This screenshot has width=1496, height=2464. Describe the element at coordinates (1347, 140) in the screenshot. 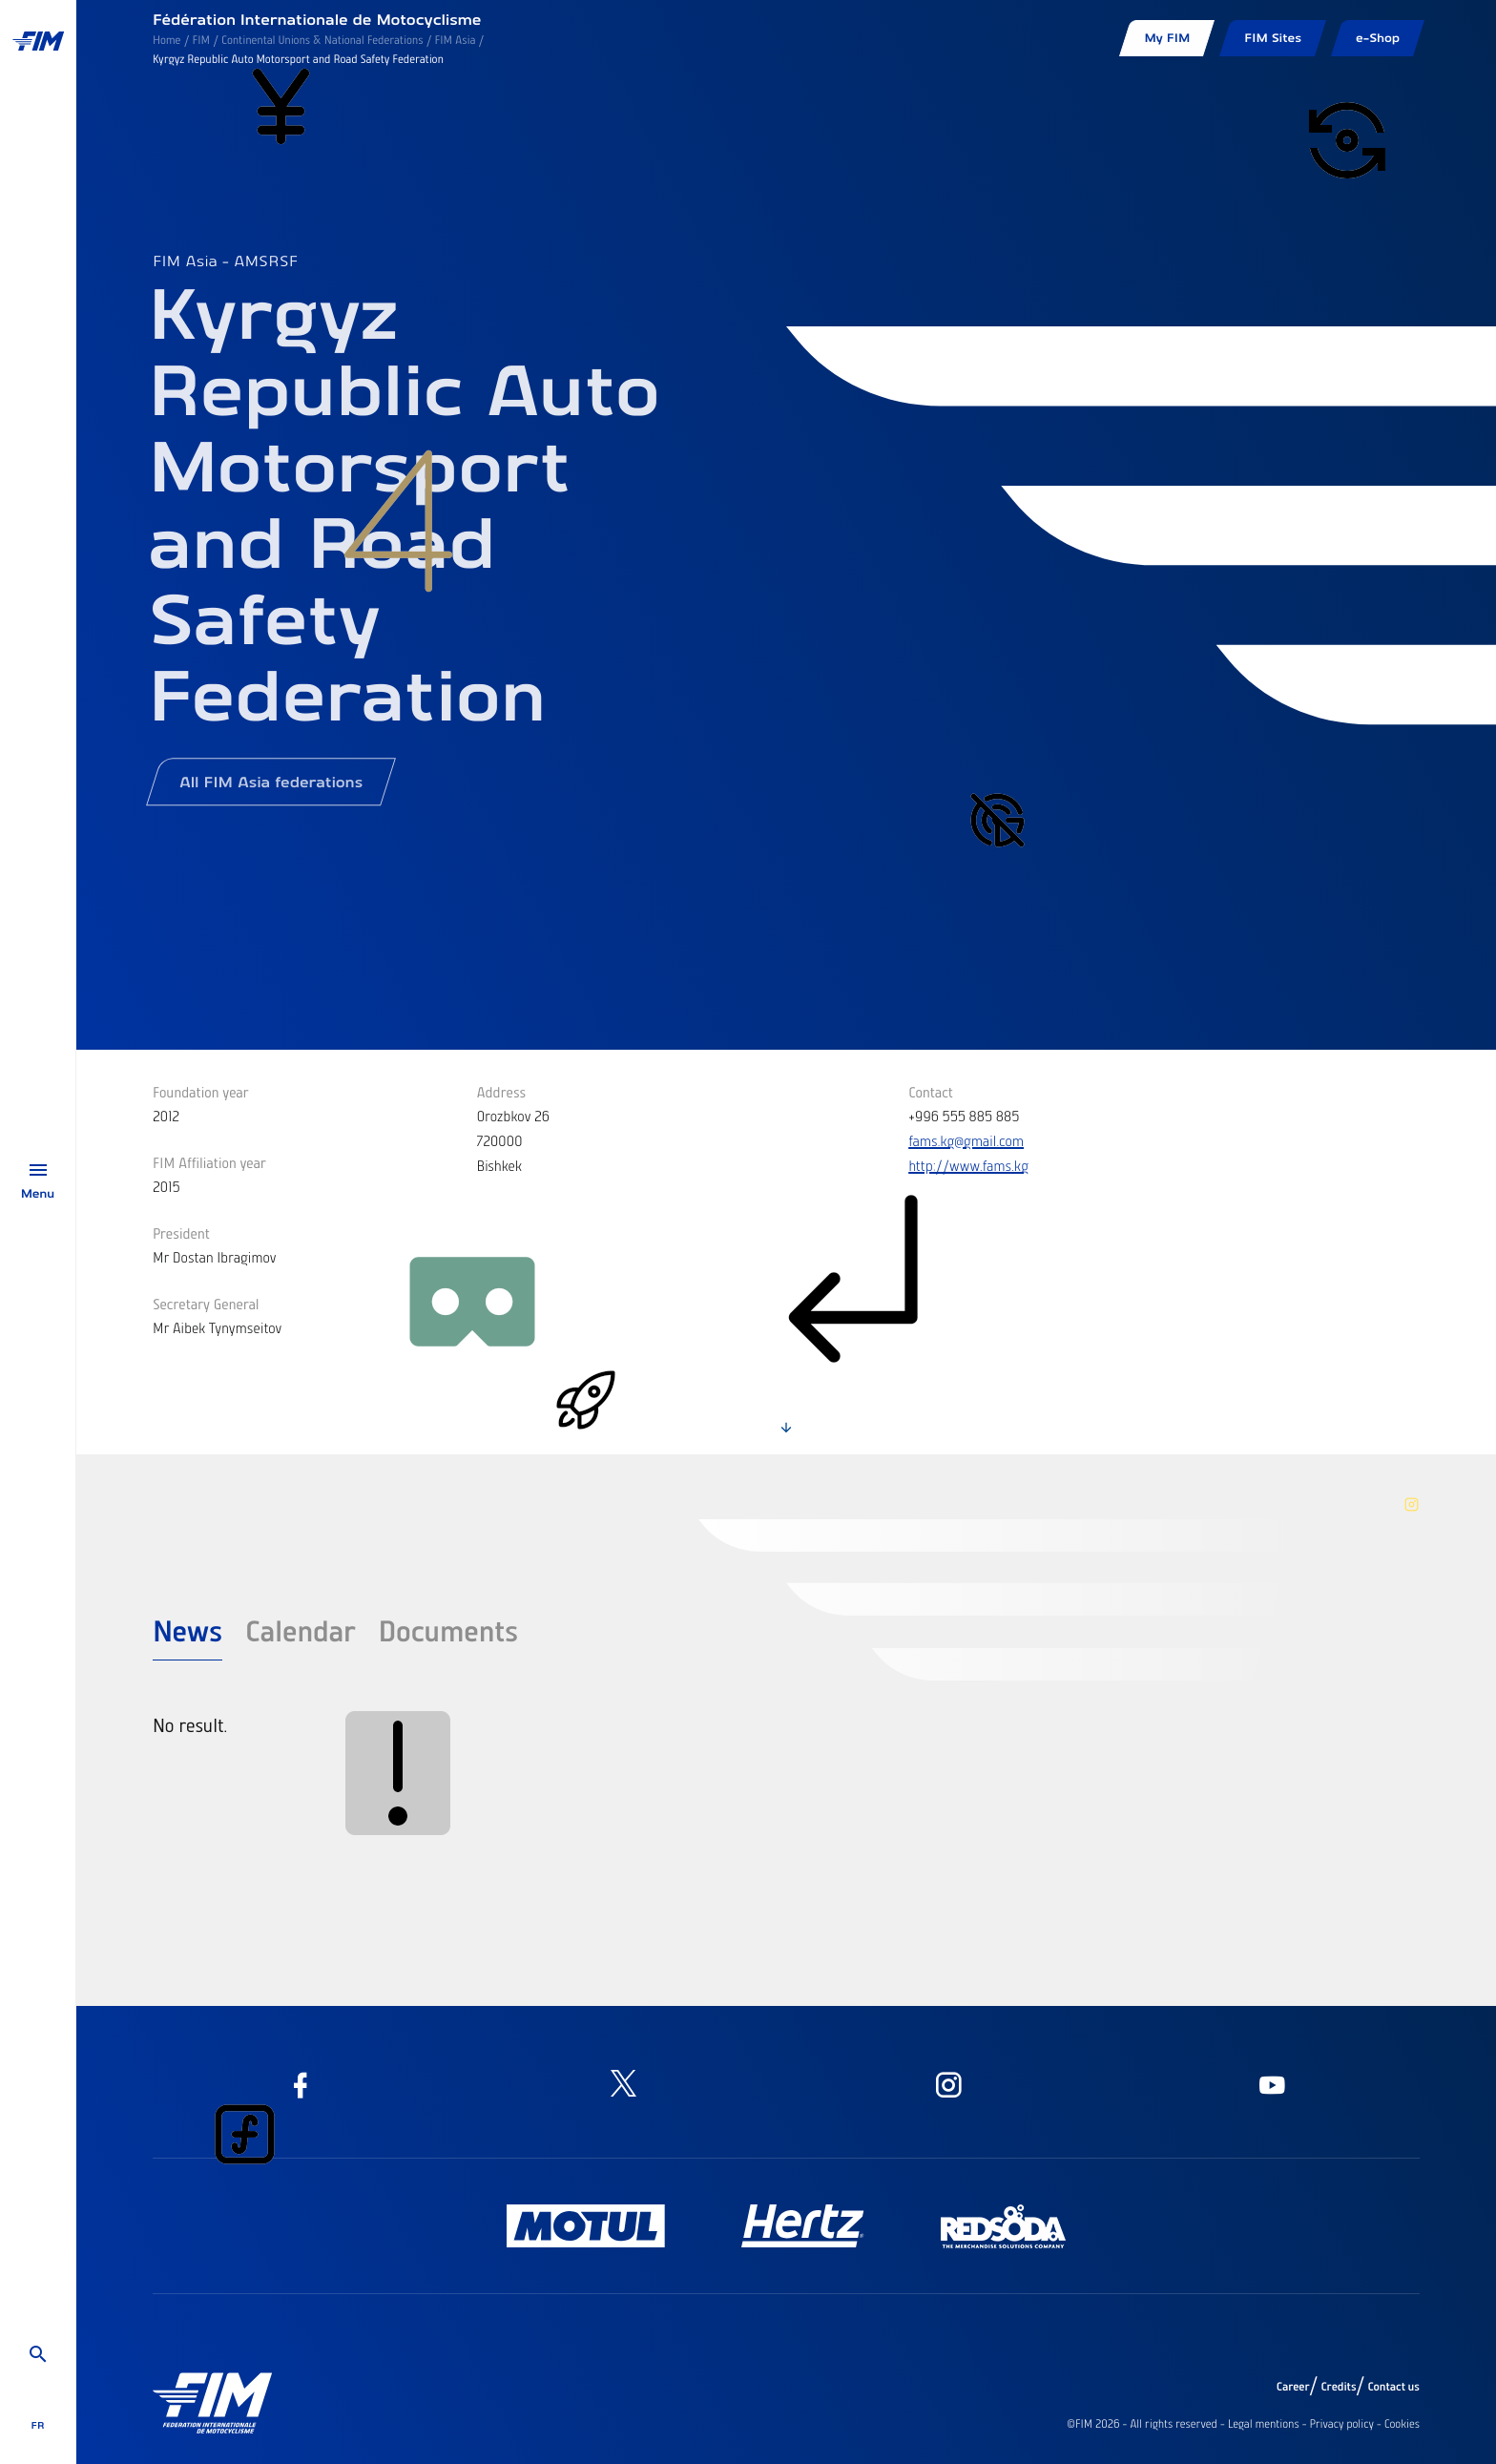

I see `switch between front and rear camera` at that location.